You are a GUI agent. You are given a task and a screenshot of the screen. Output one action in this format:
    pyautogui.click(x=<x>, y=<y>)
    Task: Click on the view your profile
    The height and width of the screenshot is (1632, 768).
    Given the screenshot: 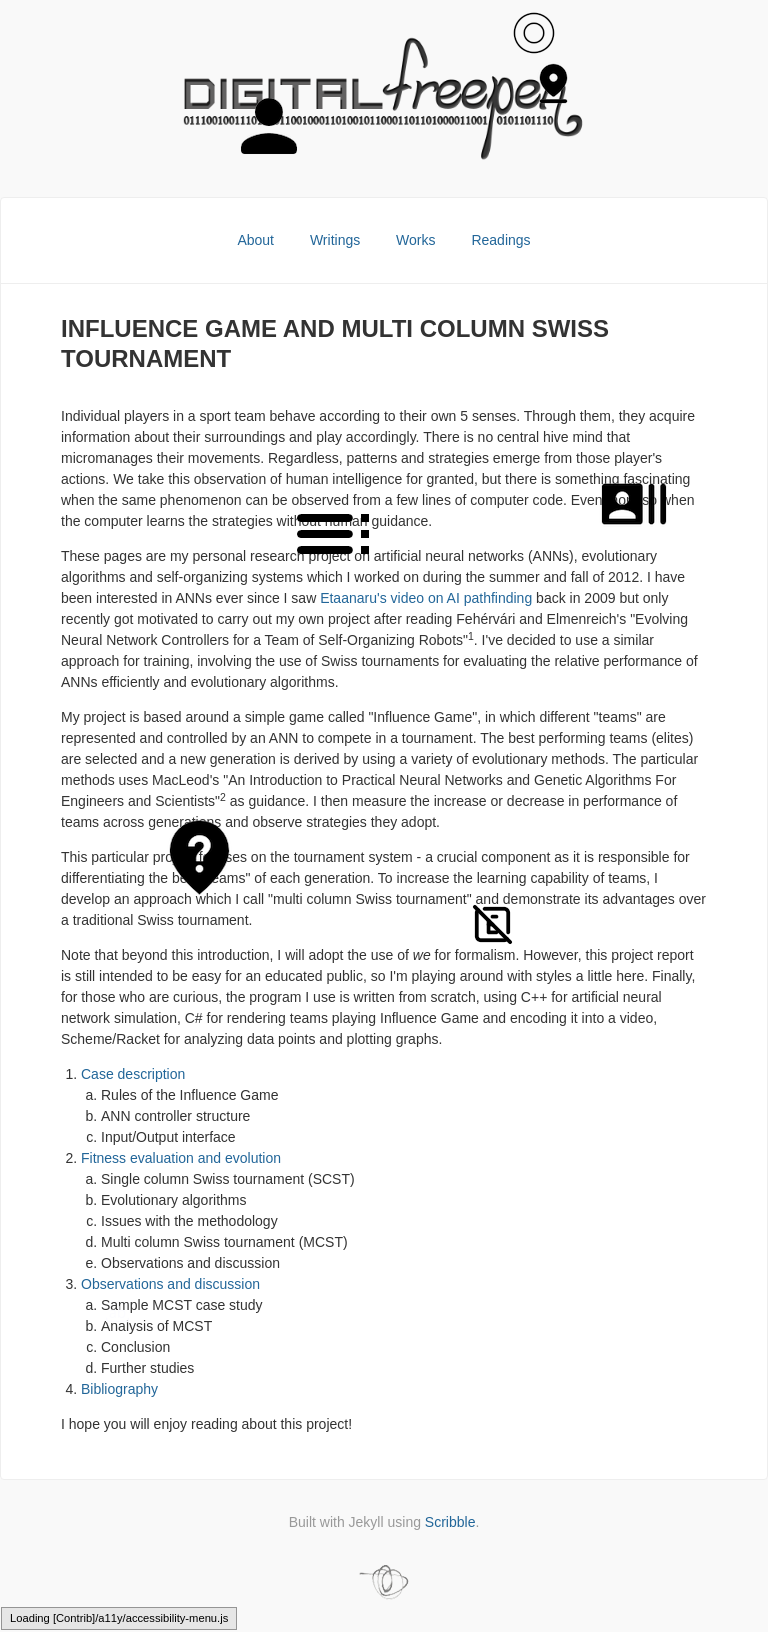 What is the action you would take?
    pyautogui.click(x=269, y=126)
    